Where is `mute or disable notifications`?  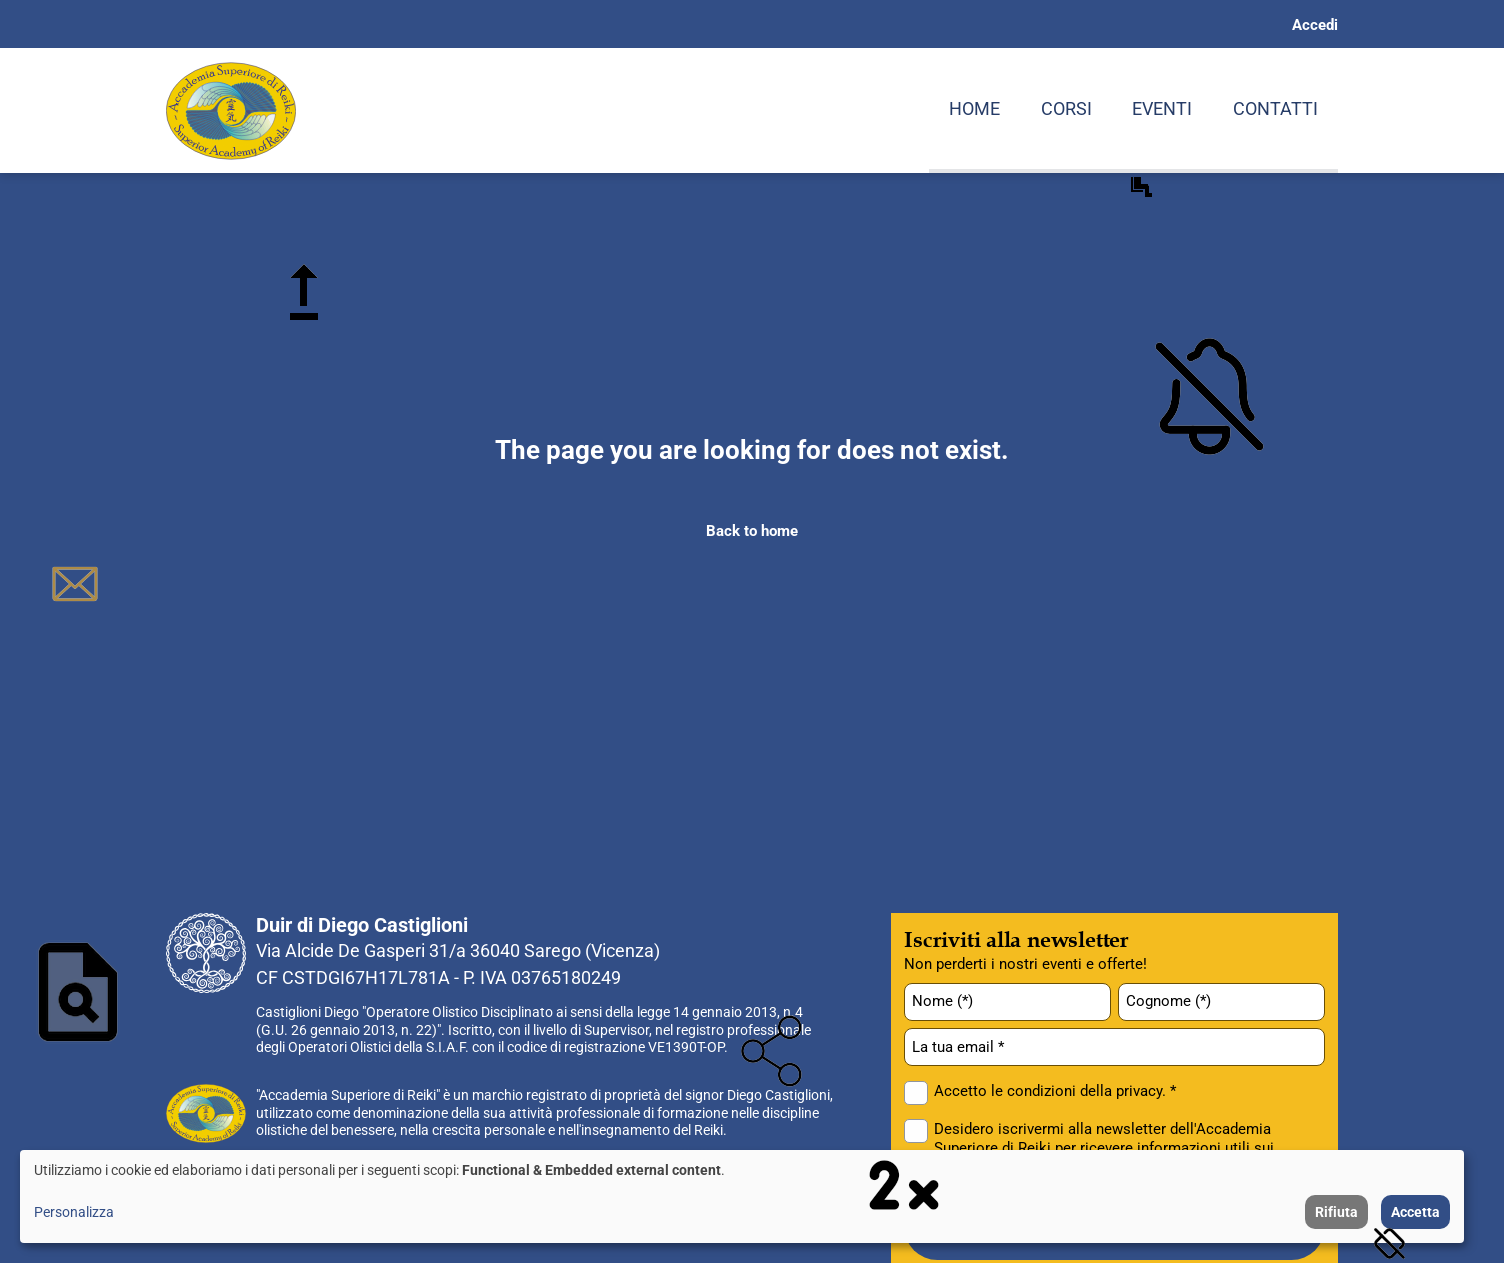 mute or disable notifications is located at coordinates (1209, 396).